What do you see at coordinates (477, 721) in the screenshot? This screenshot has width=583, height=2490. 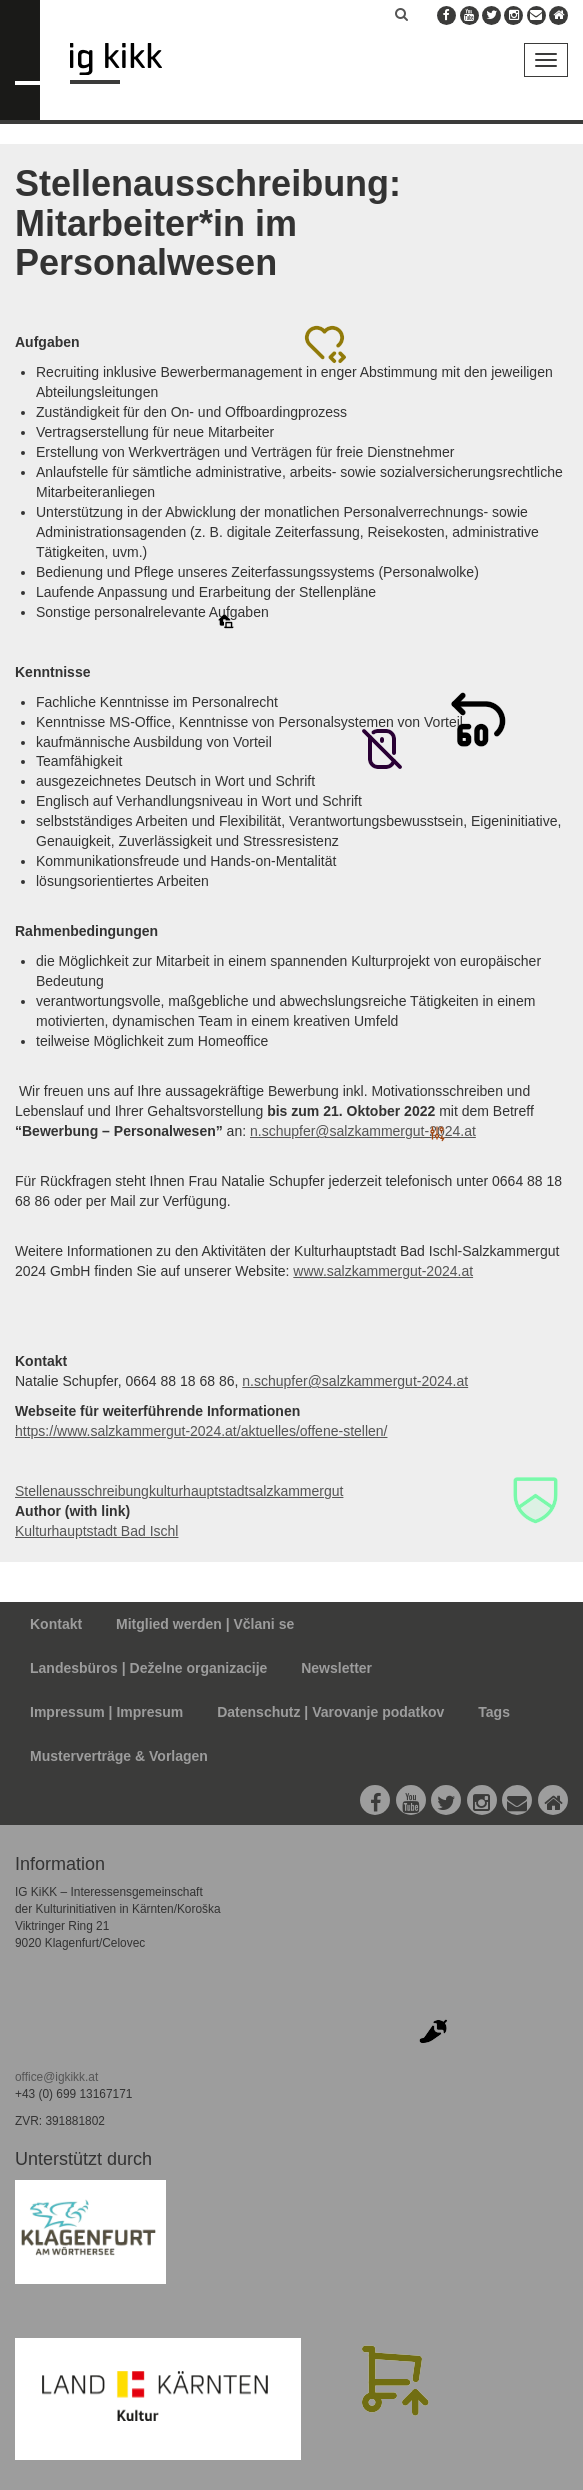 I see `rewind 60 seconds` at bounding box center [477, 721].